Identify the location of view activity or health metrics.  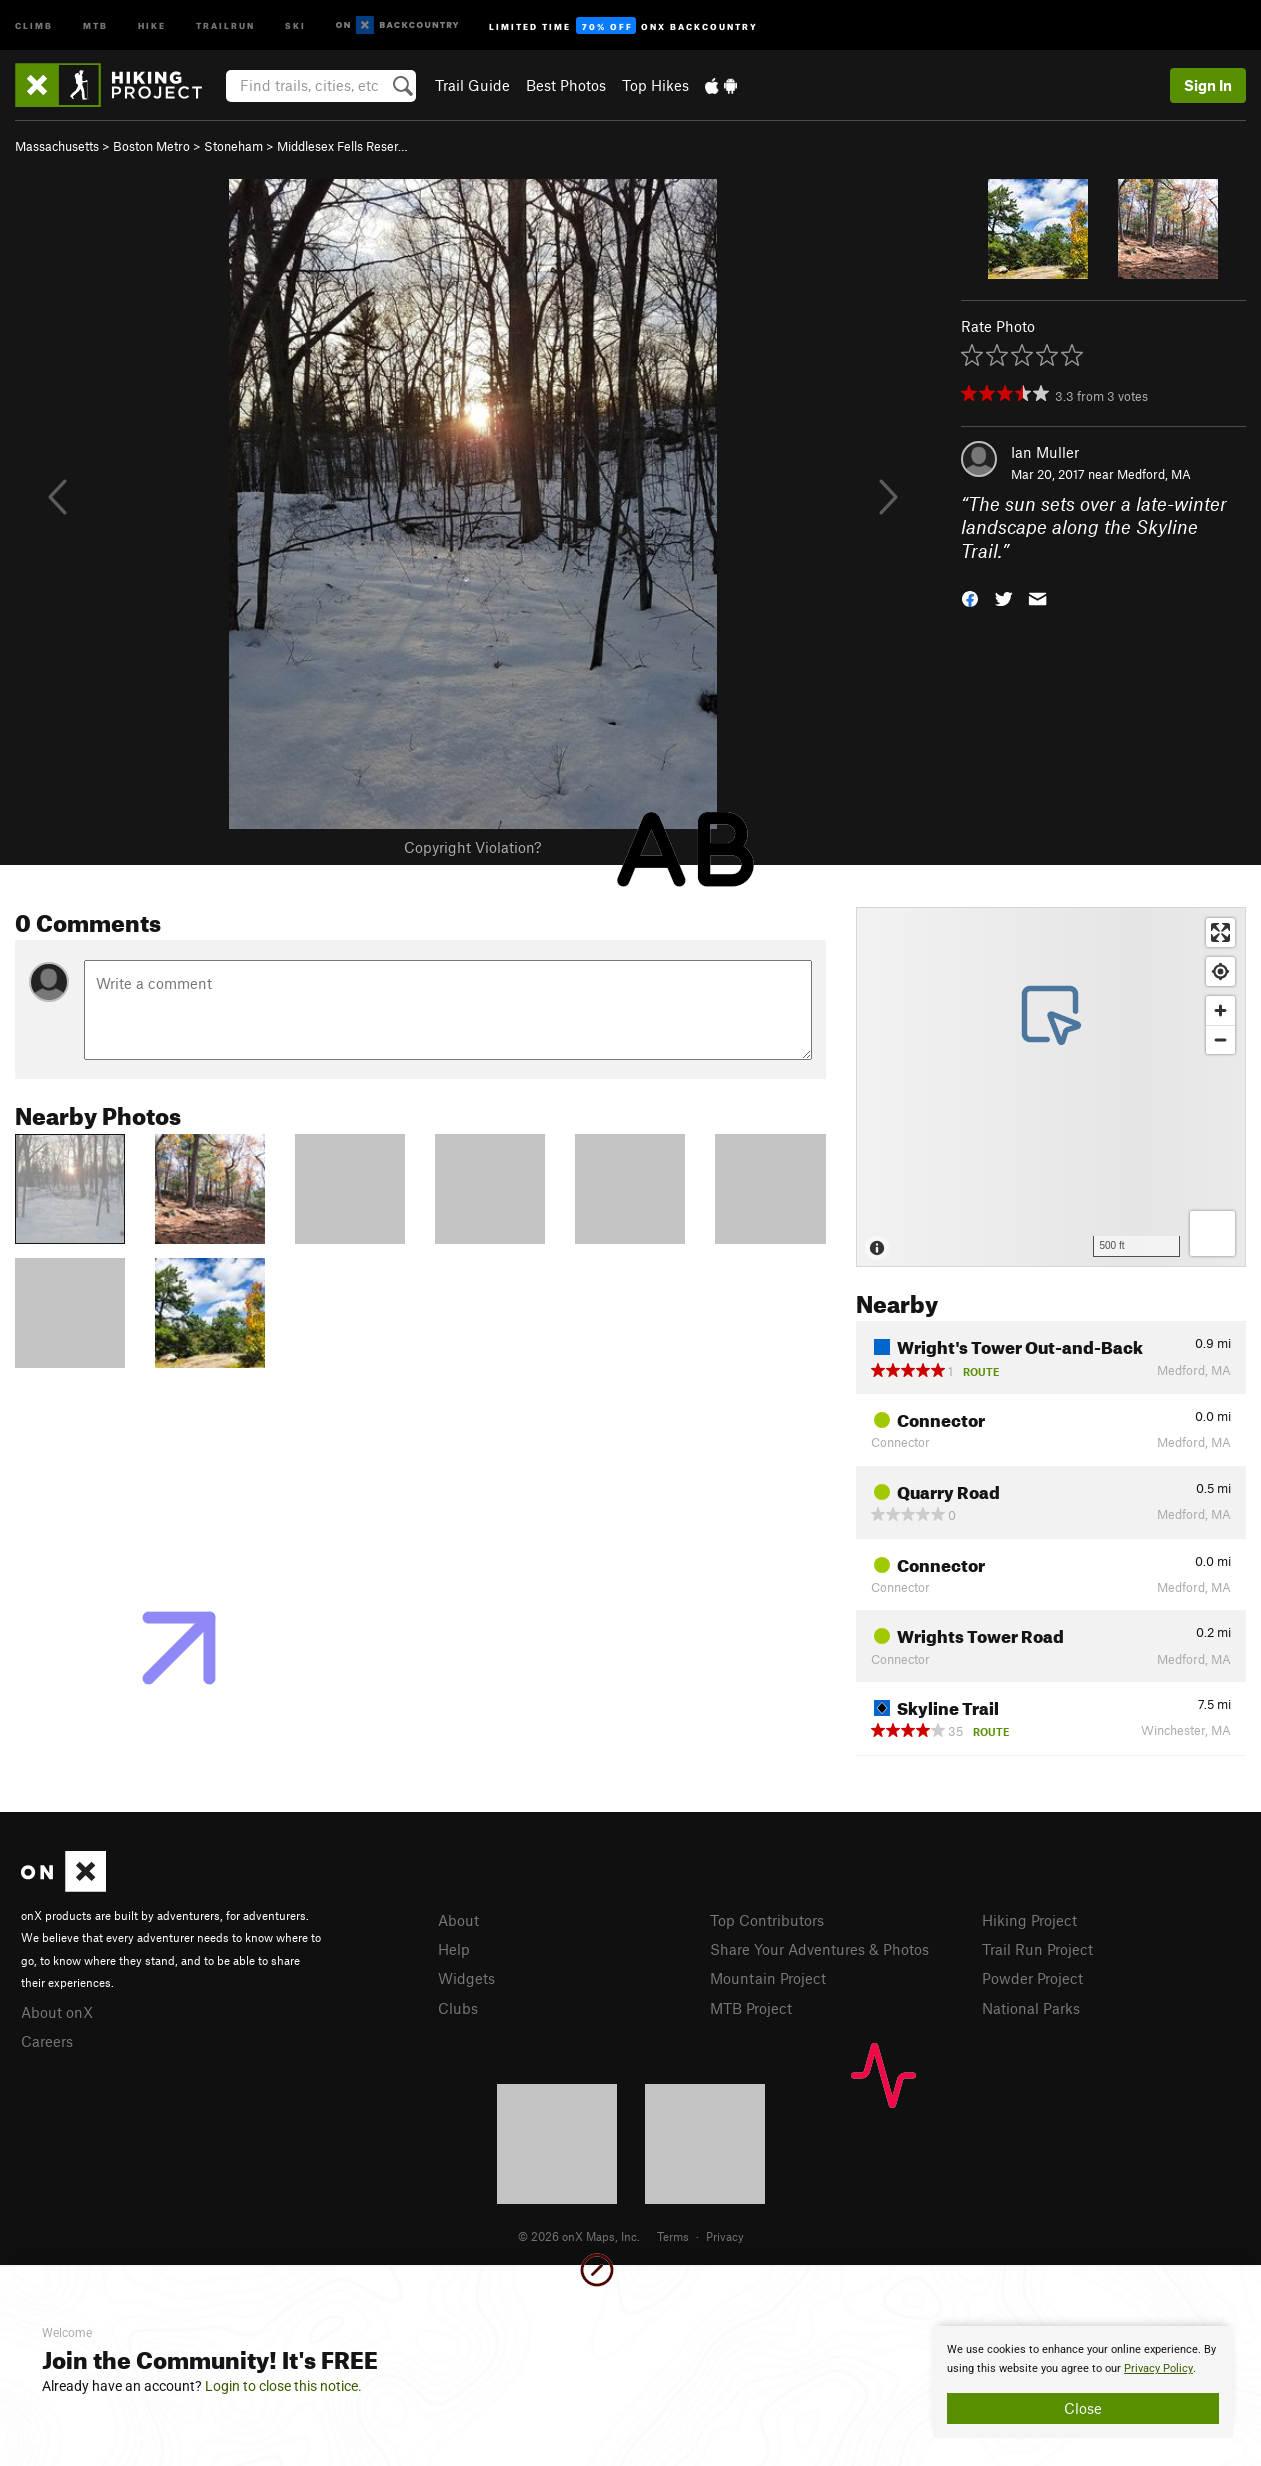
(883, 2075).